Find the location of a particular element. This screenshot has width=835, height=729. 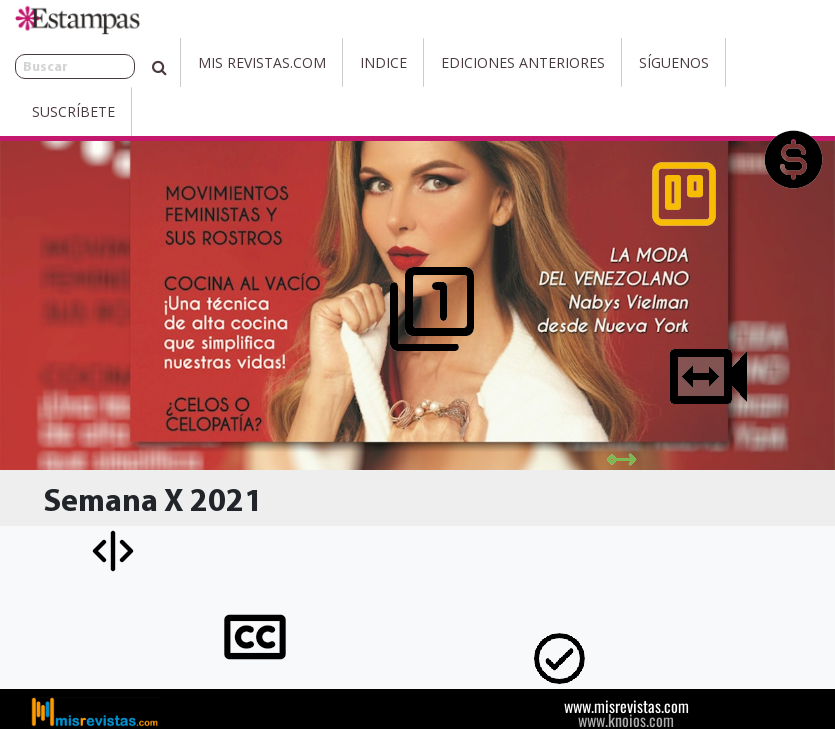

indicates first item in a numbered series or gallery is located at coordinates (432, 309).